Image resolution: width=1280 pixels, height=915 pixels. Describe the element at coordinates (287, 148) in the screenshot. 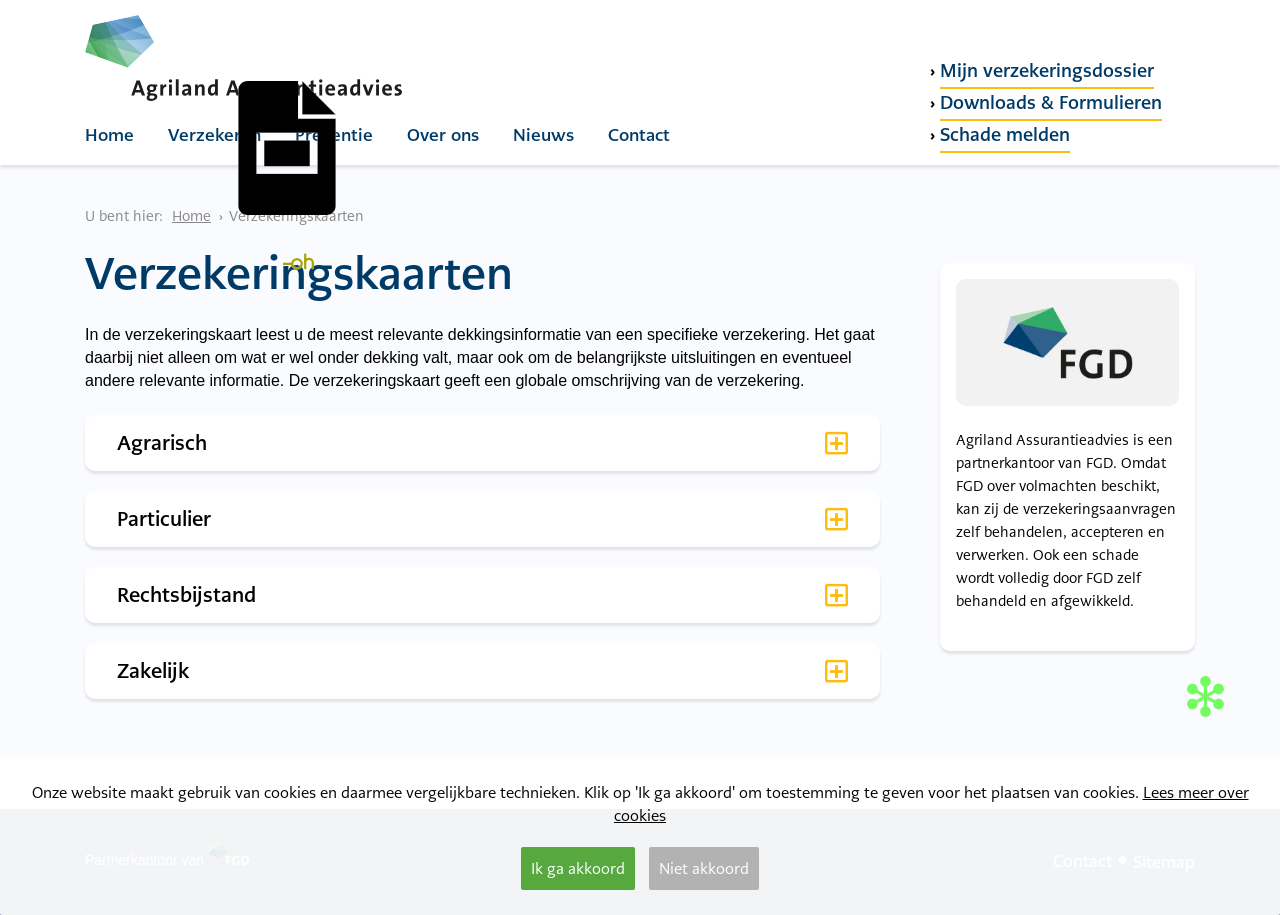

I see `open Google Slides` at that location.